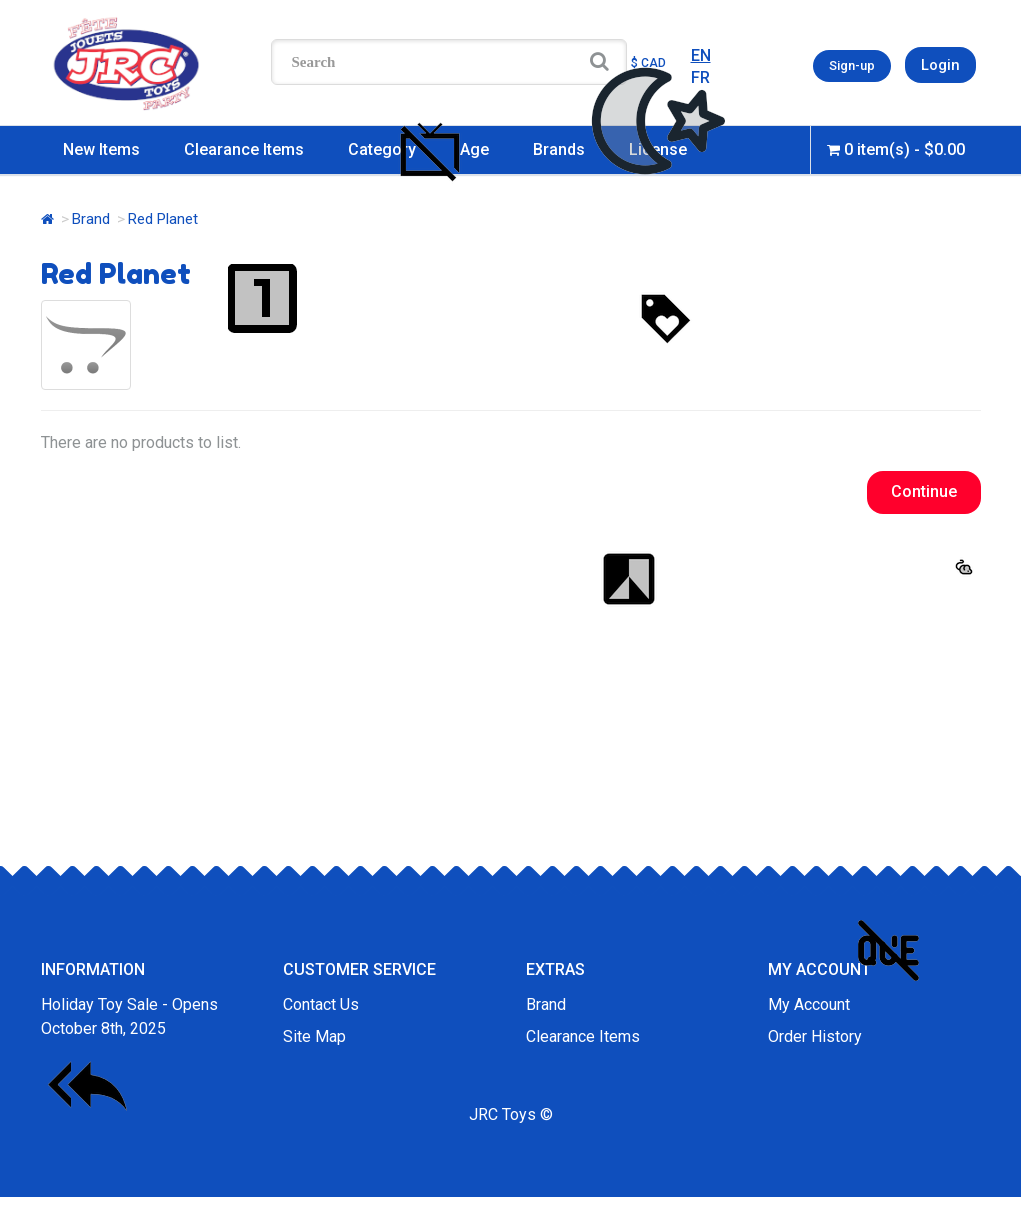  What do you see at coordinates (430, 152) in the screenshot?
I see `tv or display is currently off or disabled` at bounding box center [430, 152].